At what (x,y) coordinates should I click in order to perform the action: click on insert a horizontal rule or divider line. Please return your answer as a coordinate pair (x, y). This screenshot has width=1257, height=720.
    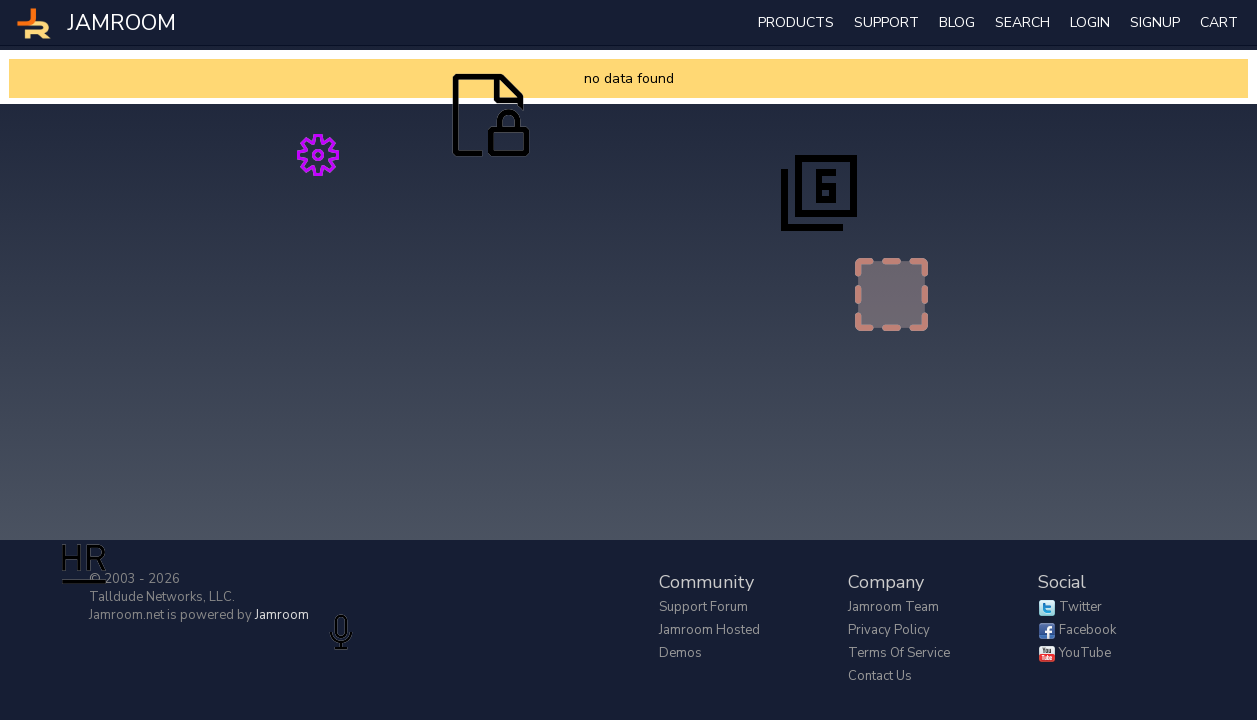
    Looking at the image, I should click on (84, 562).